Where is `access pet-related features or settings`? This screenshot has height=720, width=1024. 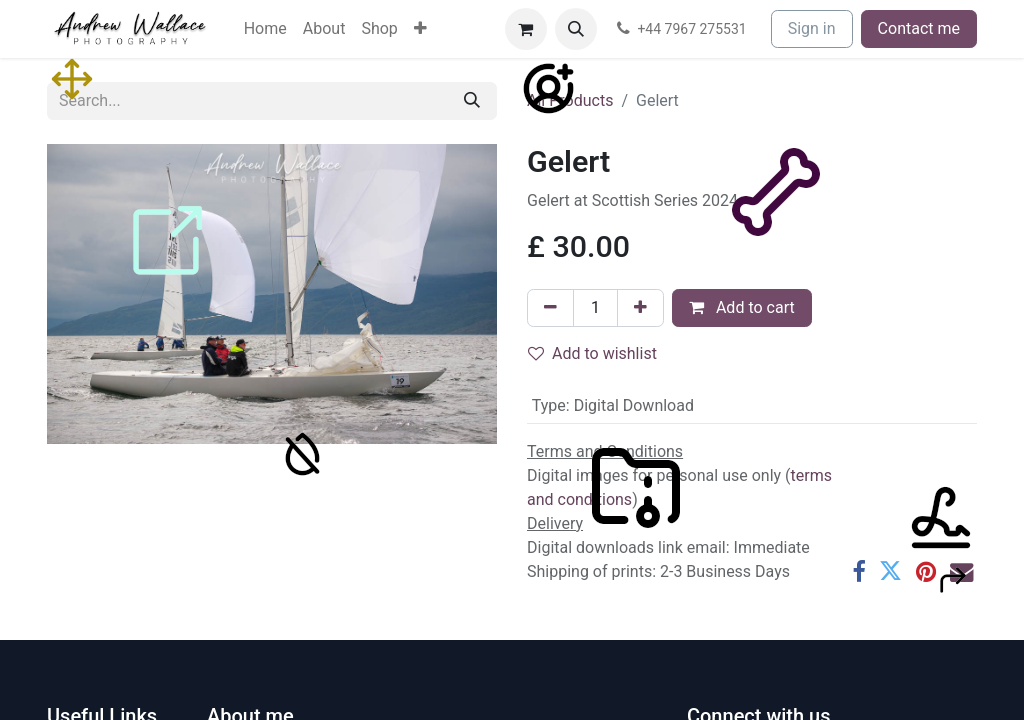 access pet-related features or settings is located at coordinates (776, 192).